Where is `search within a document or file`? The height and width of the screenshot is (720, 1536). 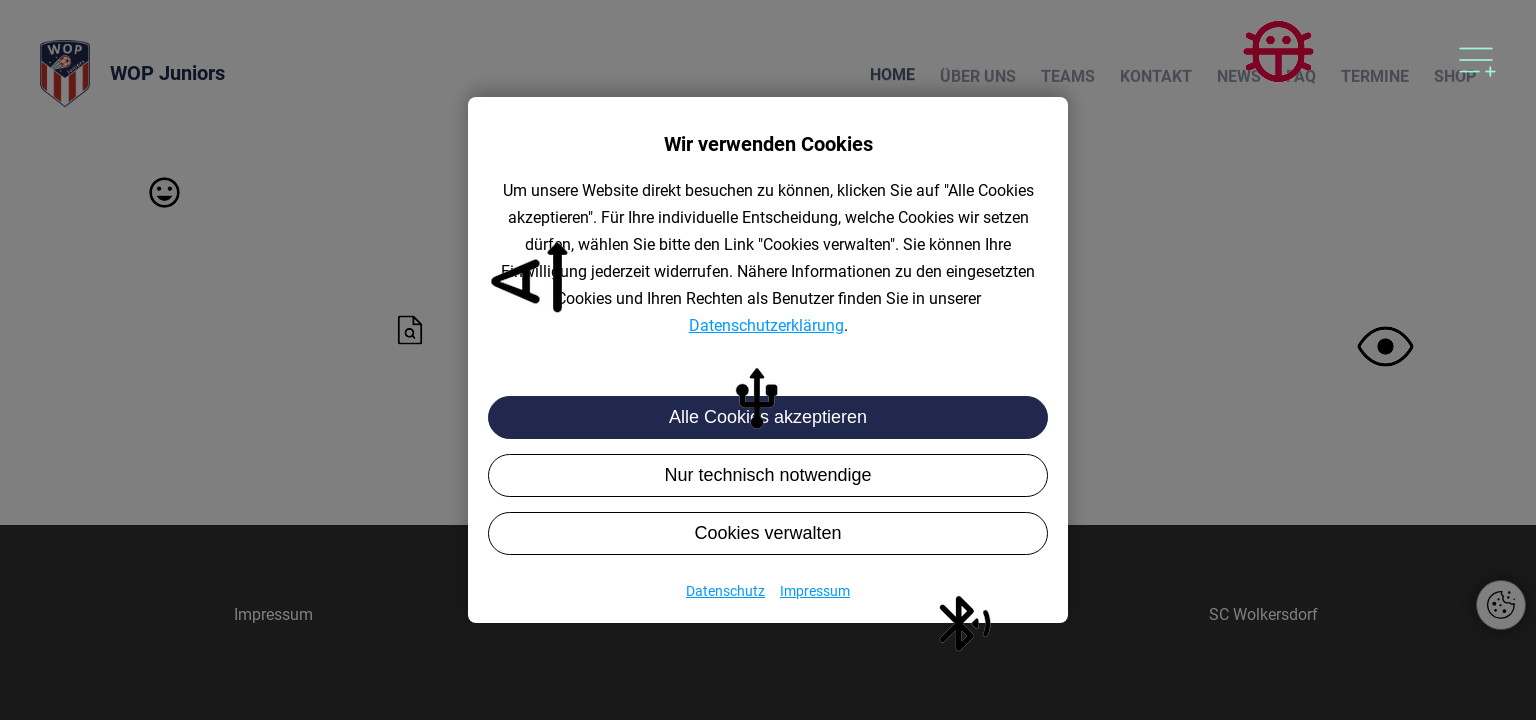 search within a document or file is located at coordinates (410, 330).